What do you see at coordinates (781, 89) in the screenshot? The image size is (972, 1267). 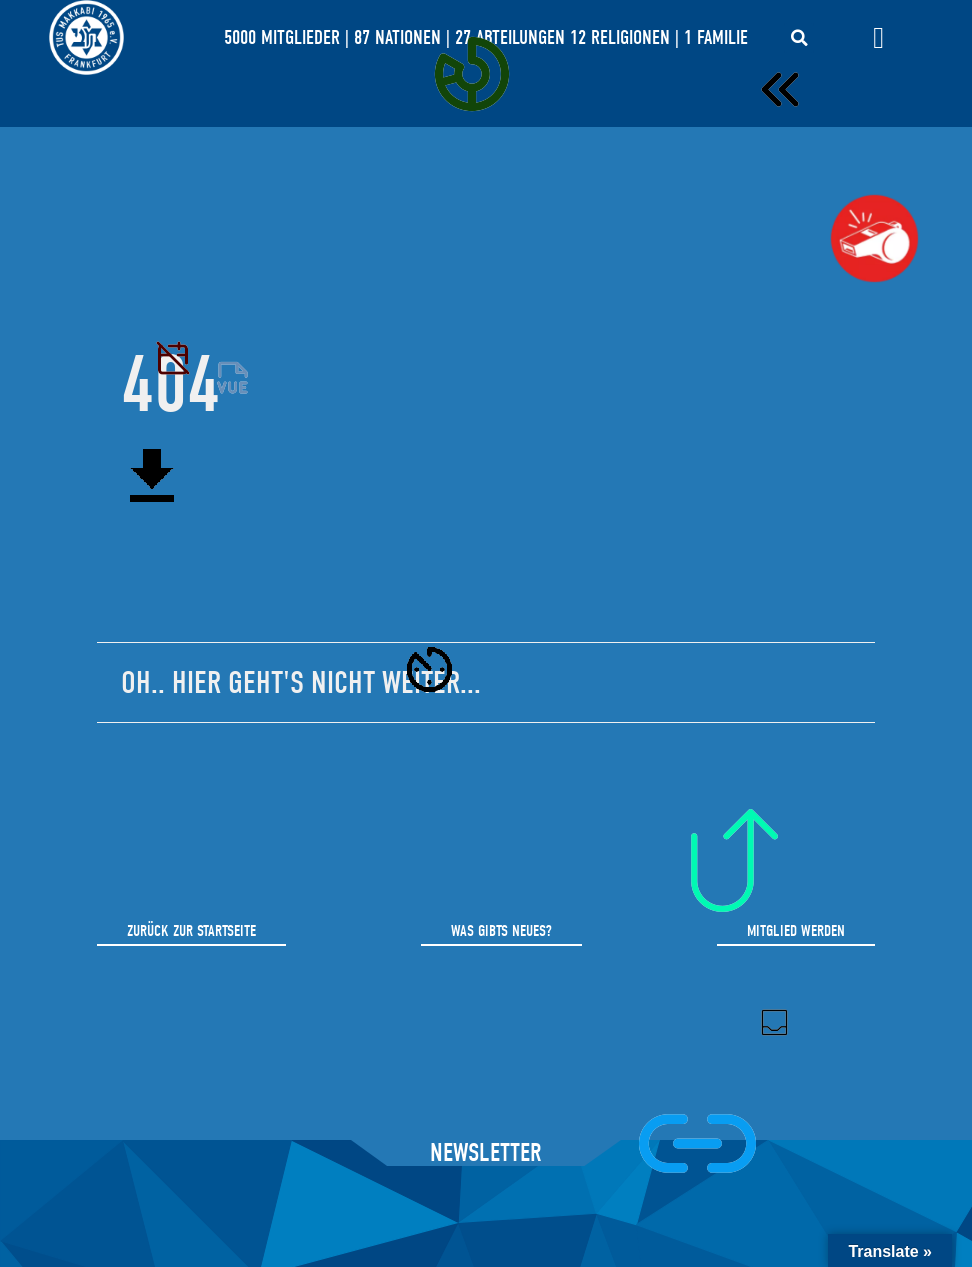 I see `go back to the beginning` at bounding box center [781, 89].